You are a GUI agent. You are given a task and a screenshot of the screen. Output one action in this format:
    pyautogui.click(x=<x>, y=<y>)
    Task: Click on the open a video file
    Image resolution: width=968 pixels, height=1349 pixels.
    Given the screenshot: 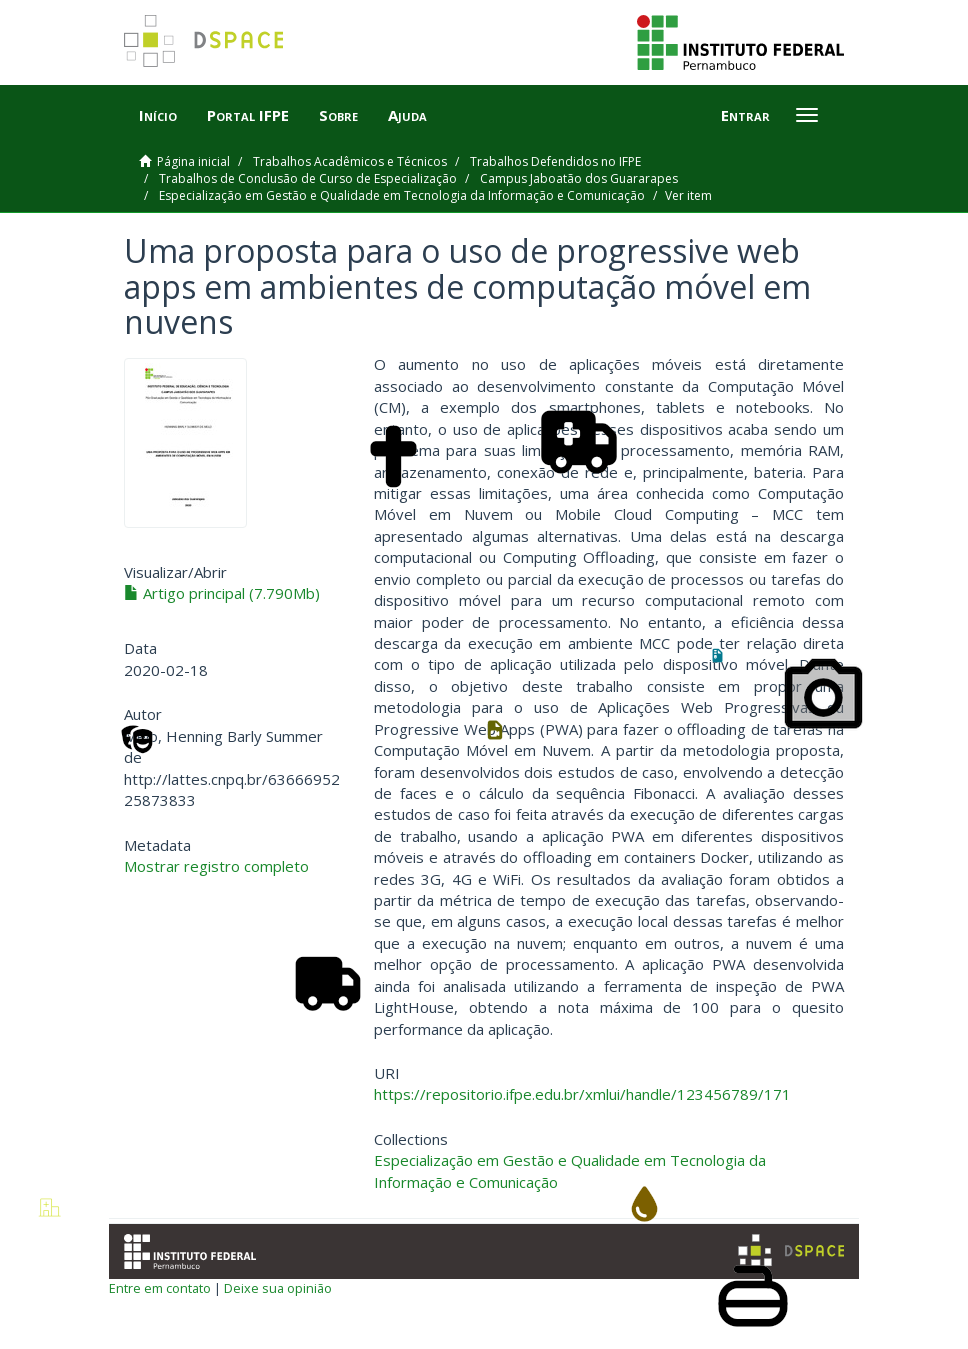 What is the action you would take?
    pyautogui.click(x=495, y=730)
    